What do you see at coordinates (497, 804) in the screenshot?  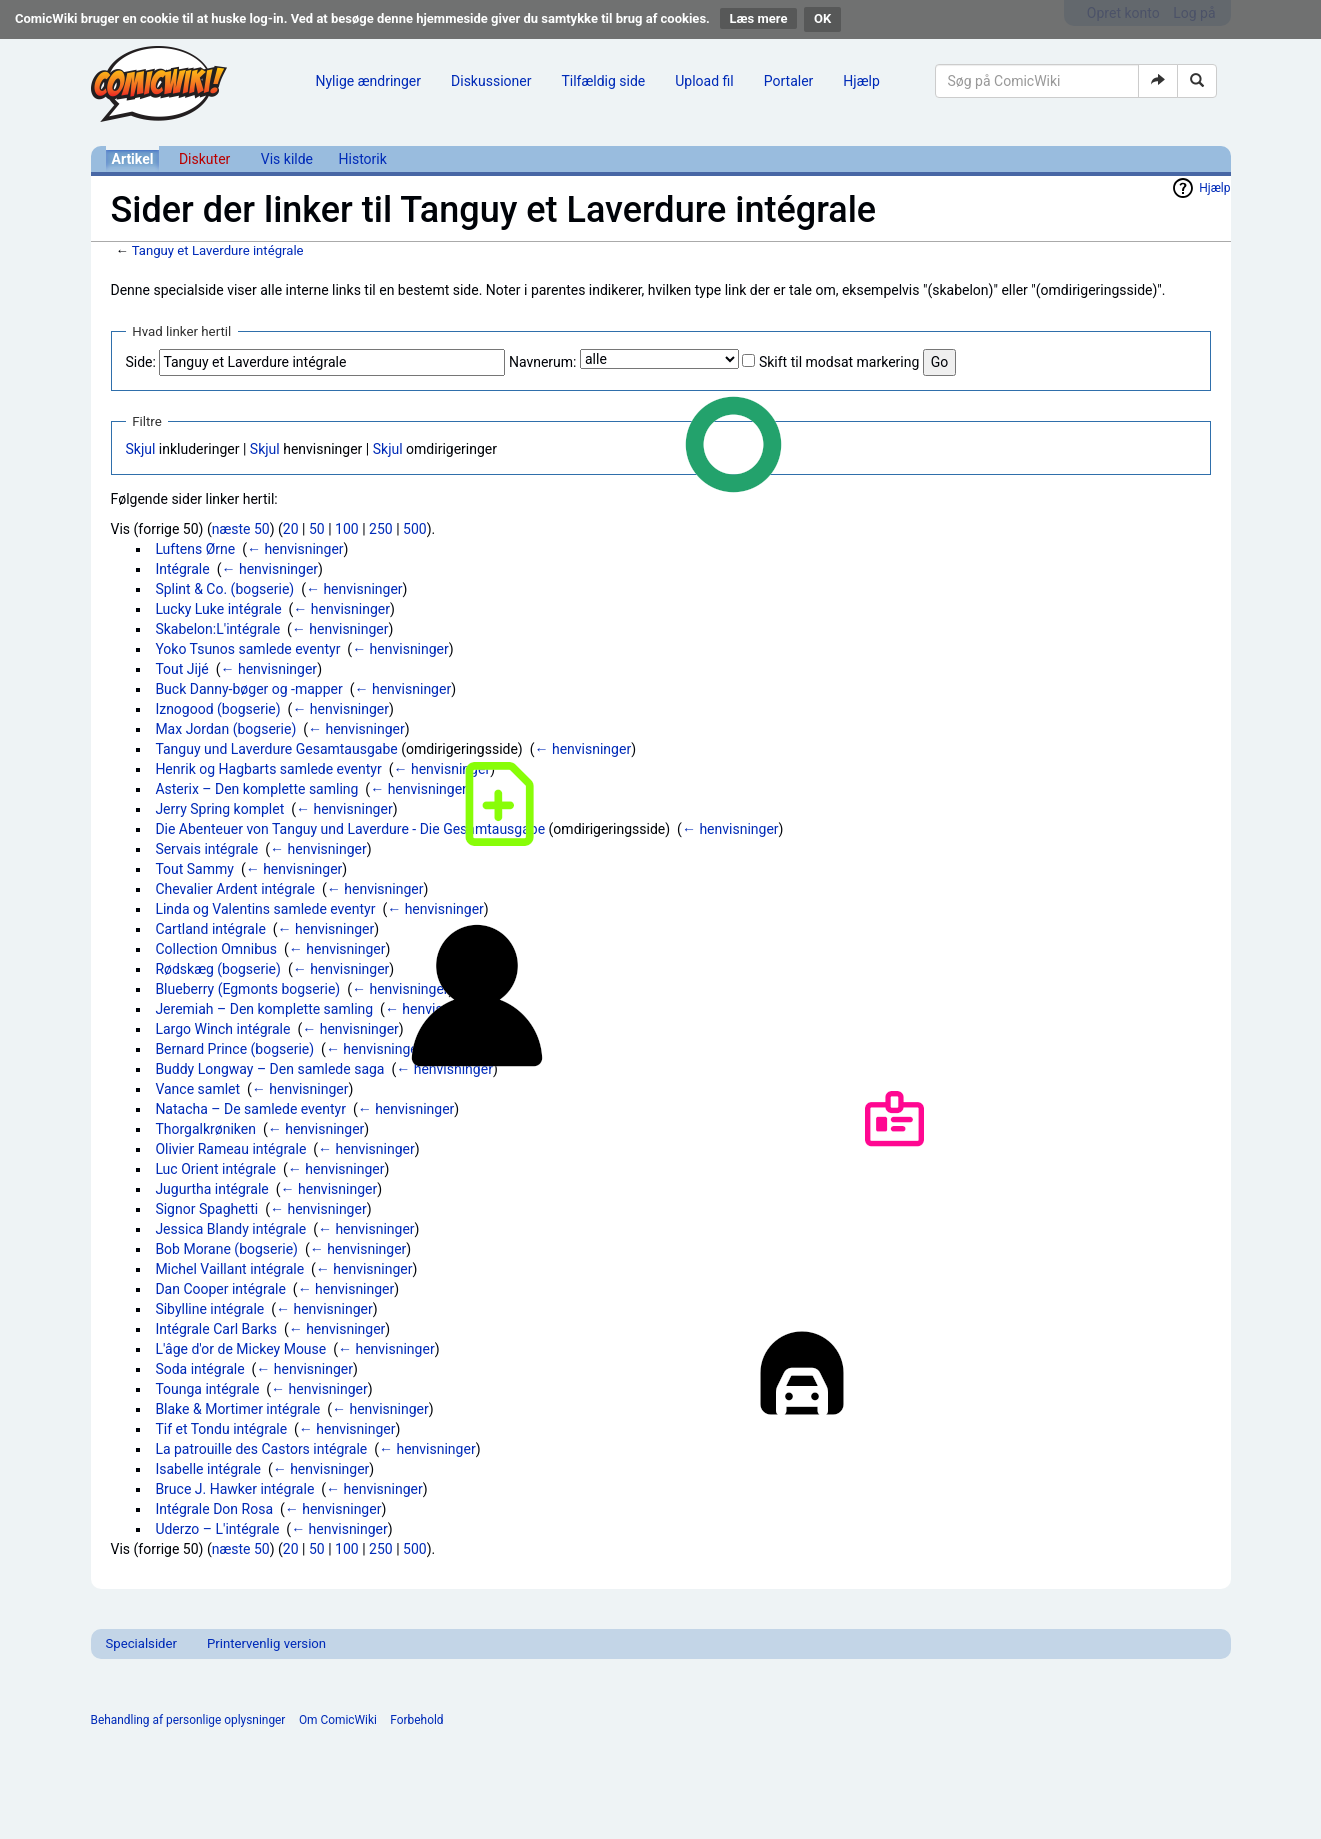 I see `add a new file` at bounding box center [497, 804].